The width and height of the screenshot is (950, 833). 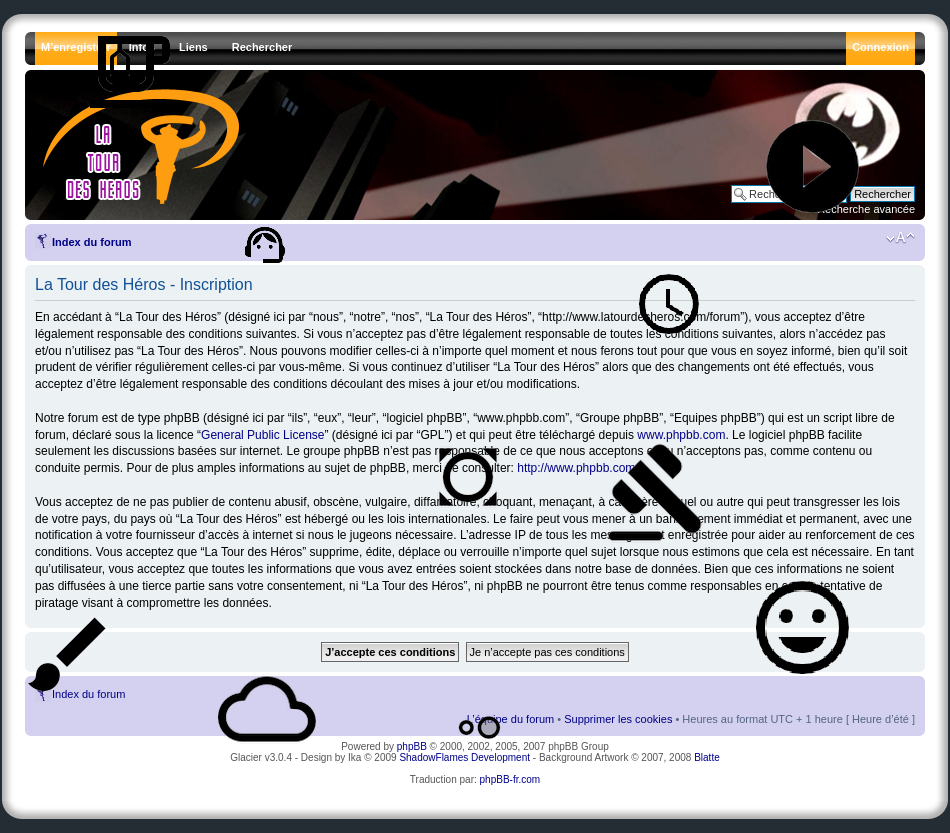 What do you see at coordinates (669, 304) in the screenshot?
I see `view time or clock settings` at bounding box center [669, 304].